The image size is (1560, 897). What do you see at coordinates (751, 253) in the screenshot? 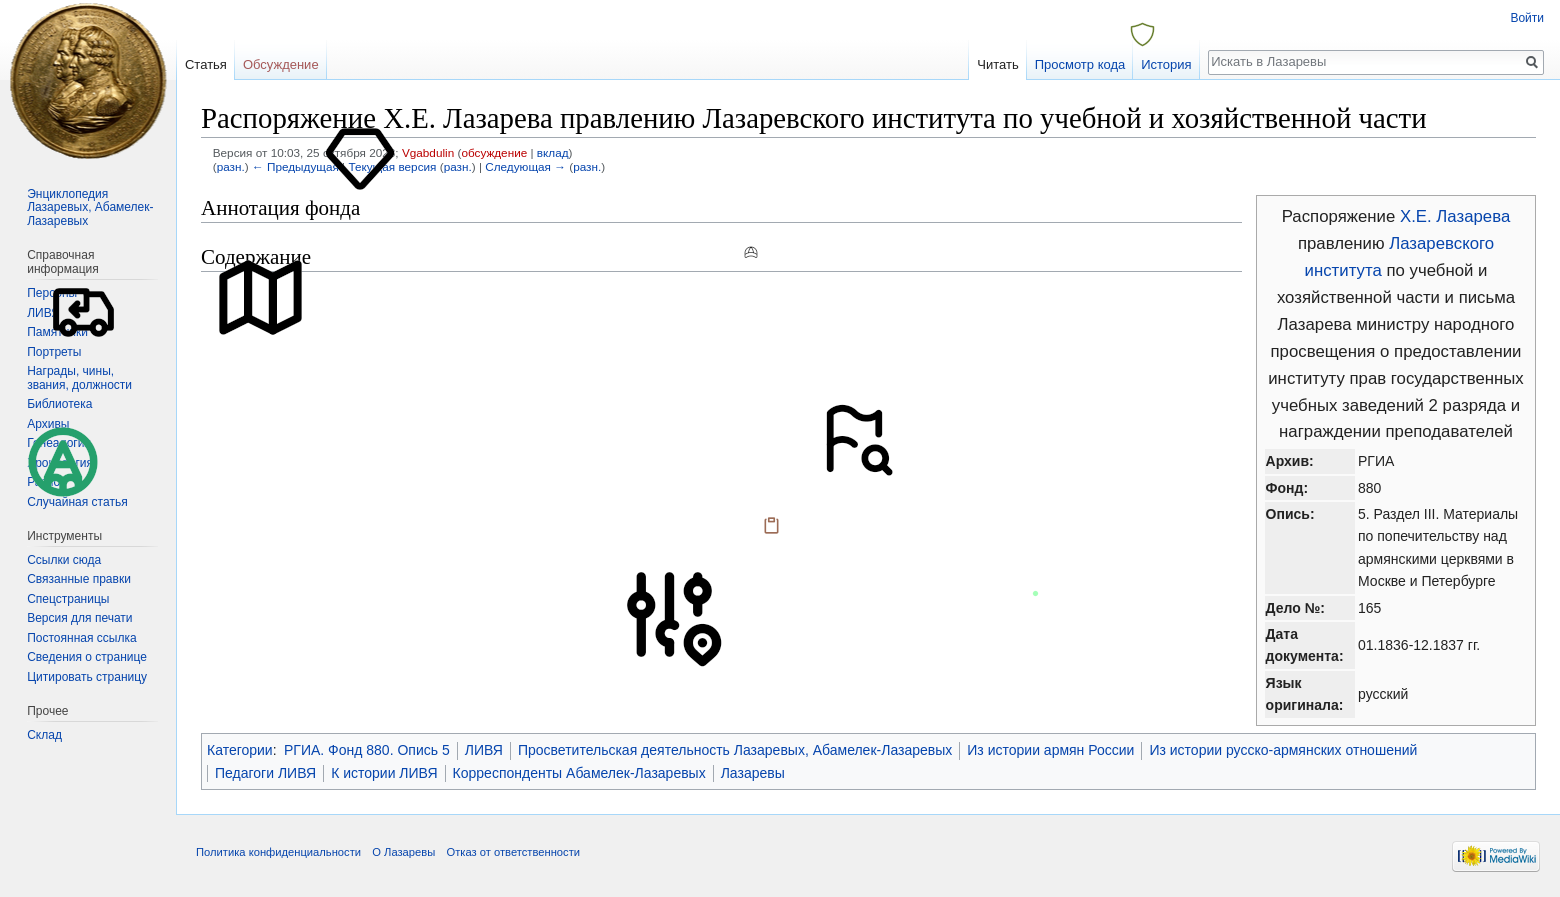
I see `browse hats or headwear category` at bounding box center [751, 253].